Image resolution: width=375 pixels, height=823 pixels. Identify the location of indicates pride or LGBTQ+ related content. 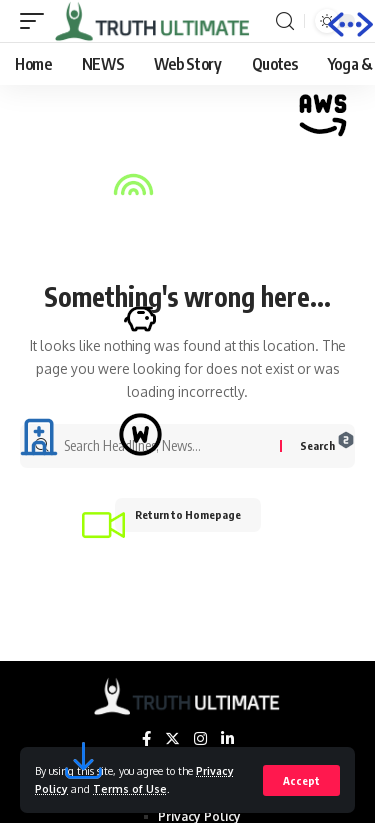
(133, 184).